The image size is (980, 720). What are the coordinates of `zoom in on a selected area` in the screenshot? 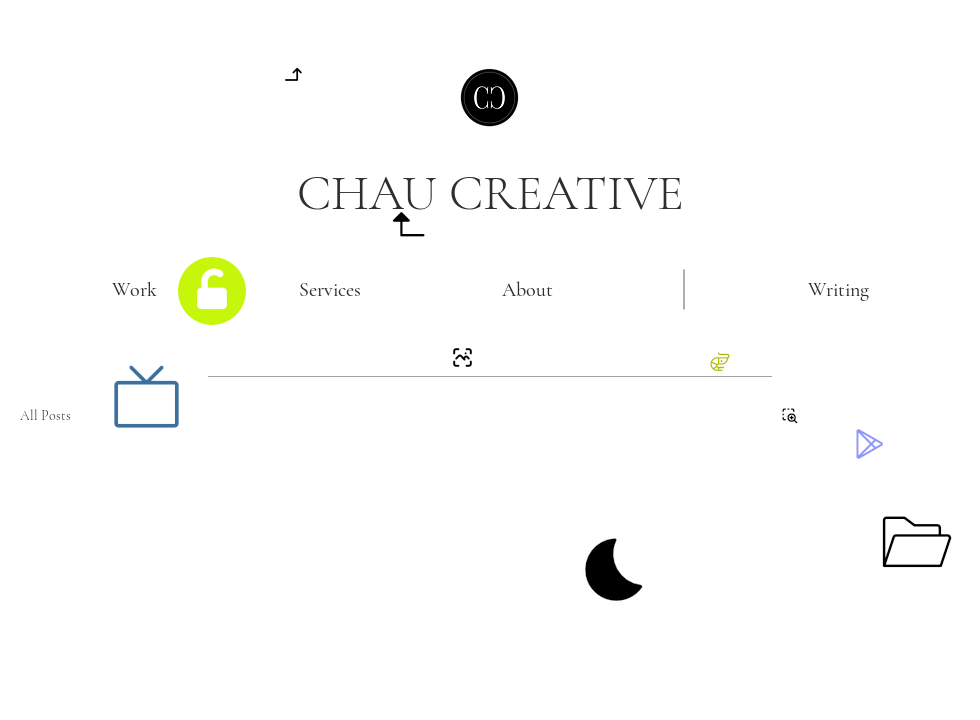 It's located at (789, 415).